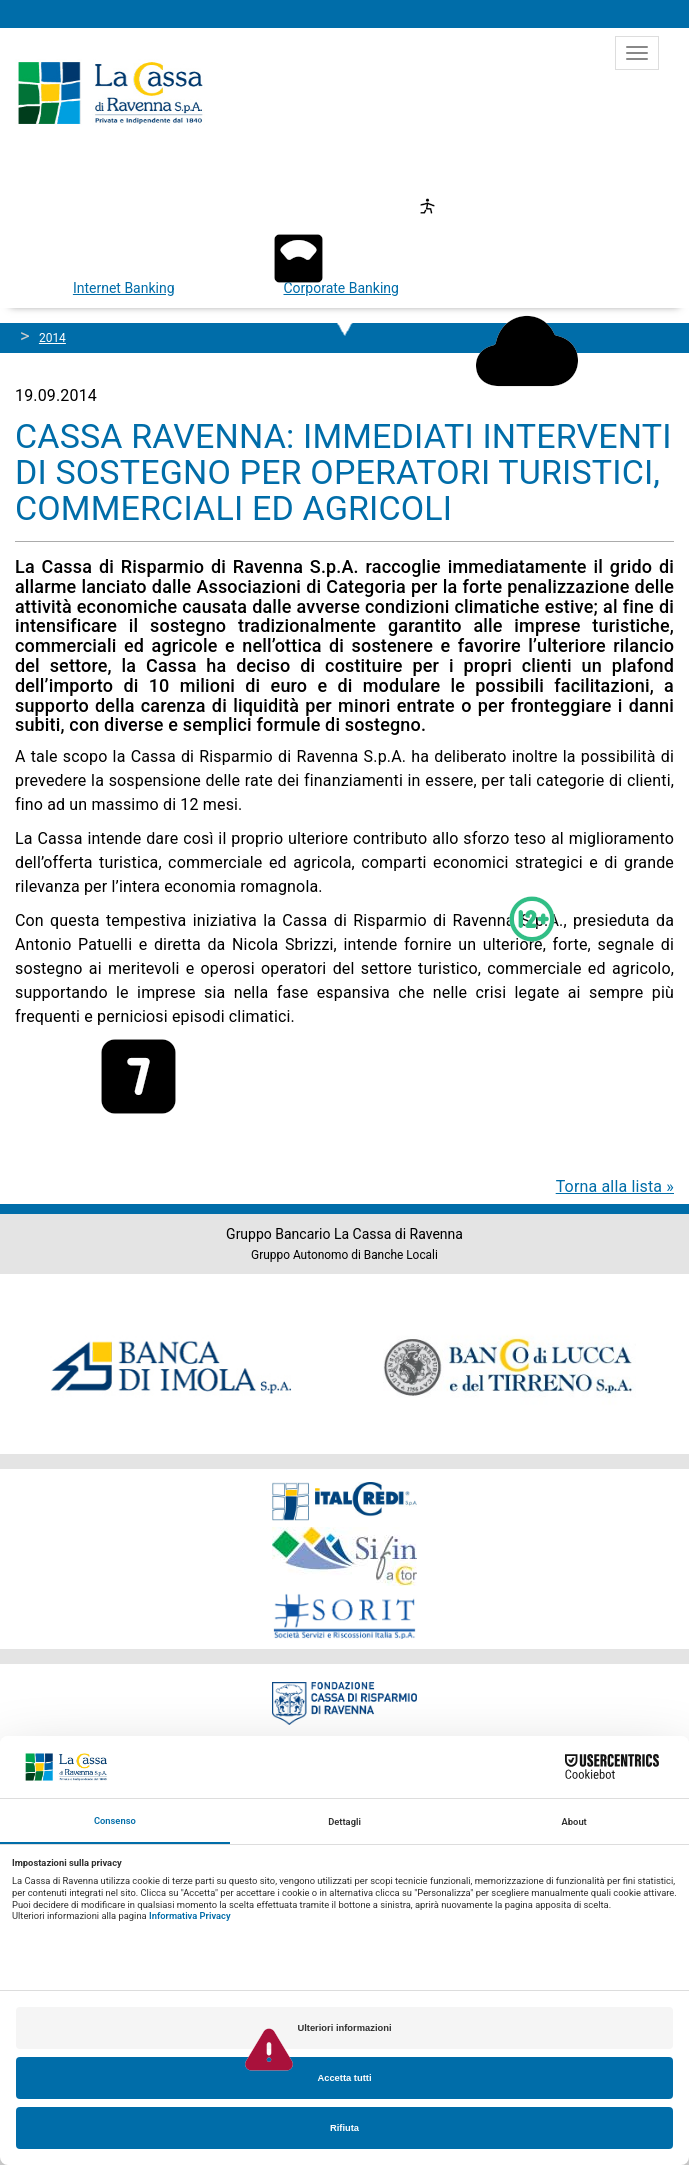 This screenshot has width=689, height=2165. Describe the element at coordinates (427, 206) in the screenshot. I see `access yoga or stretching exercises` at that location.